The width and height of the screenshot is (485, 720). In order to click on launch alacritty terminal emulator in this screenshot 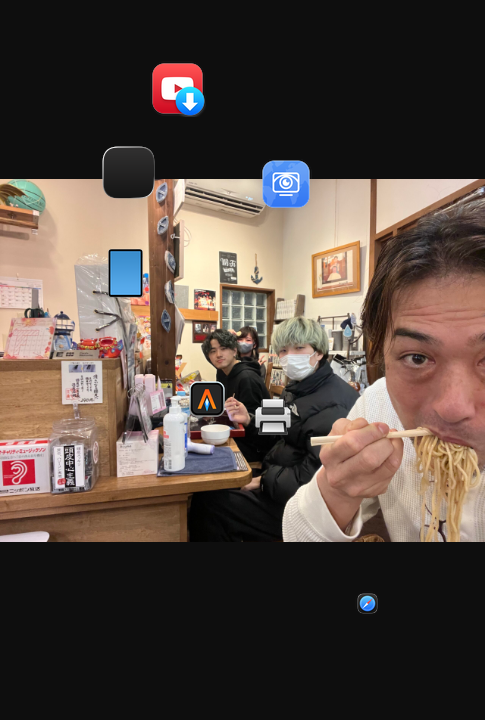, I will do `click(207, 399)`.